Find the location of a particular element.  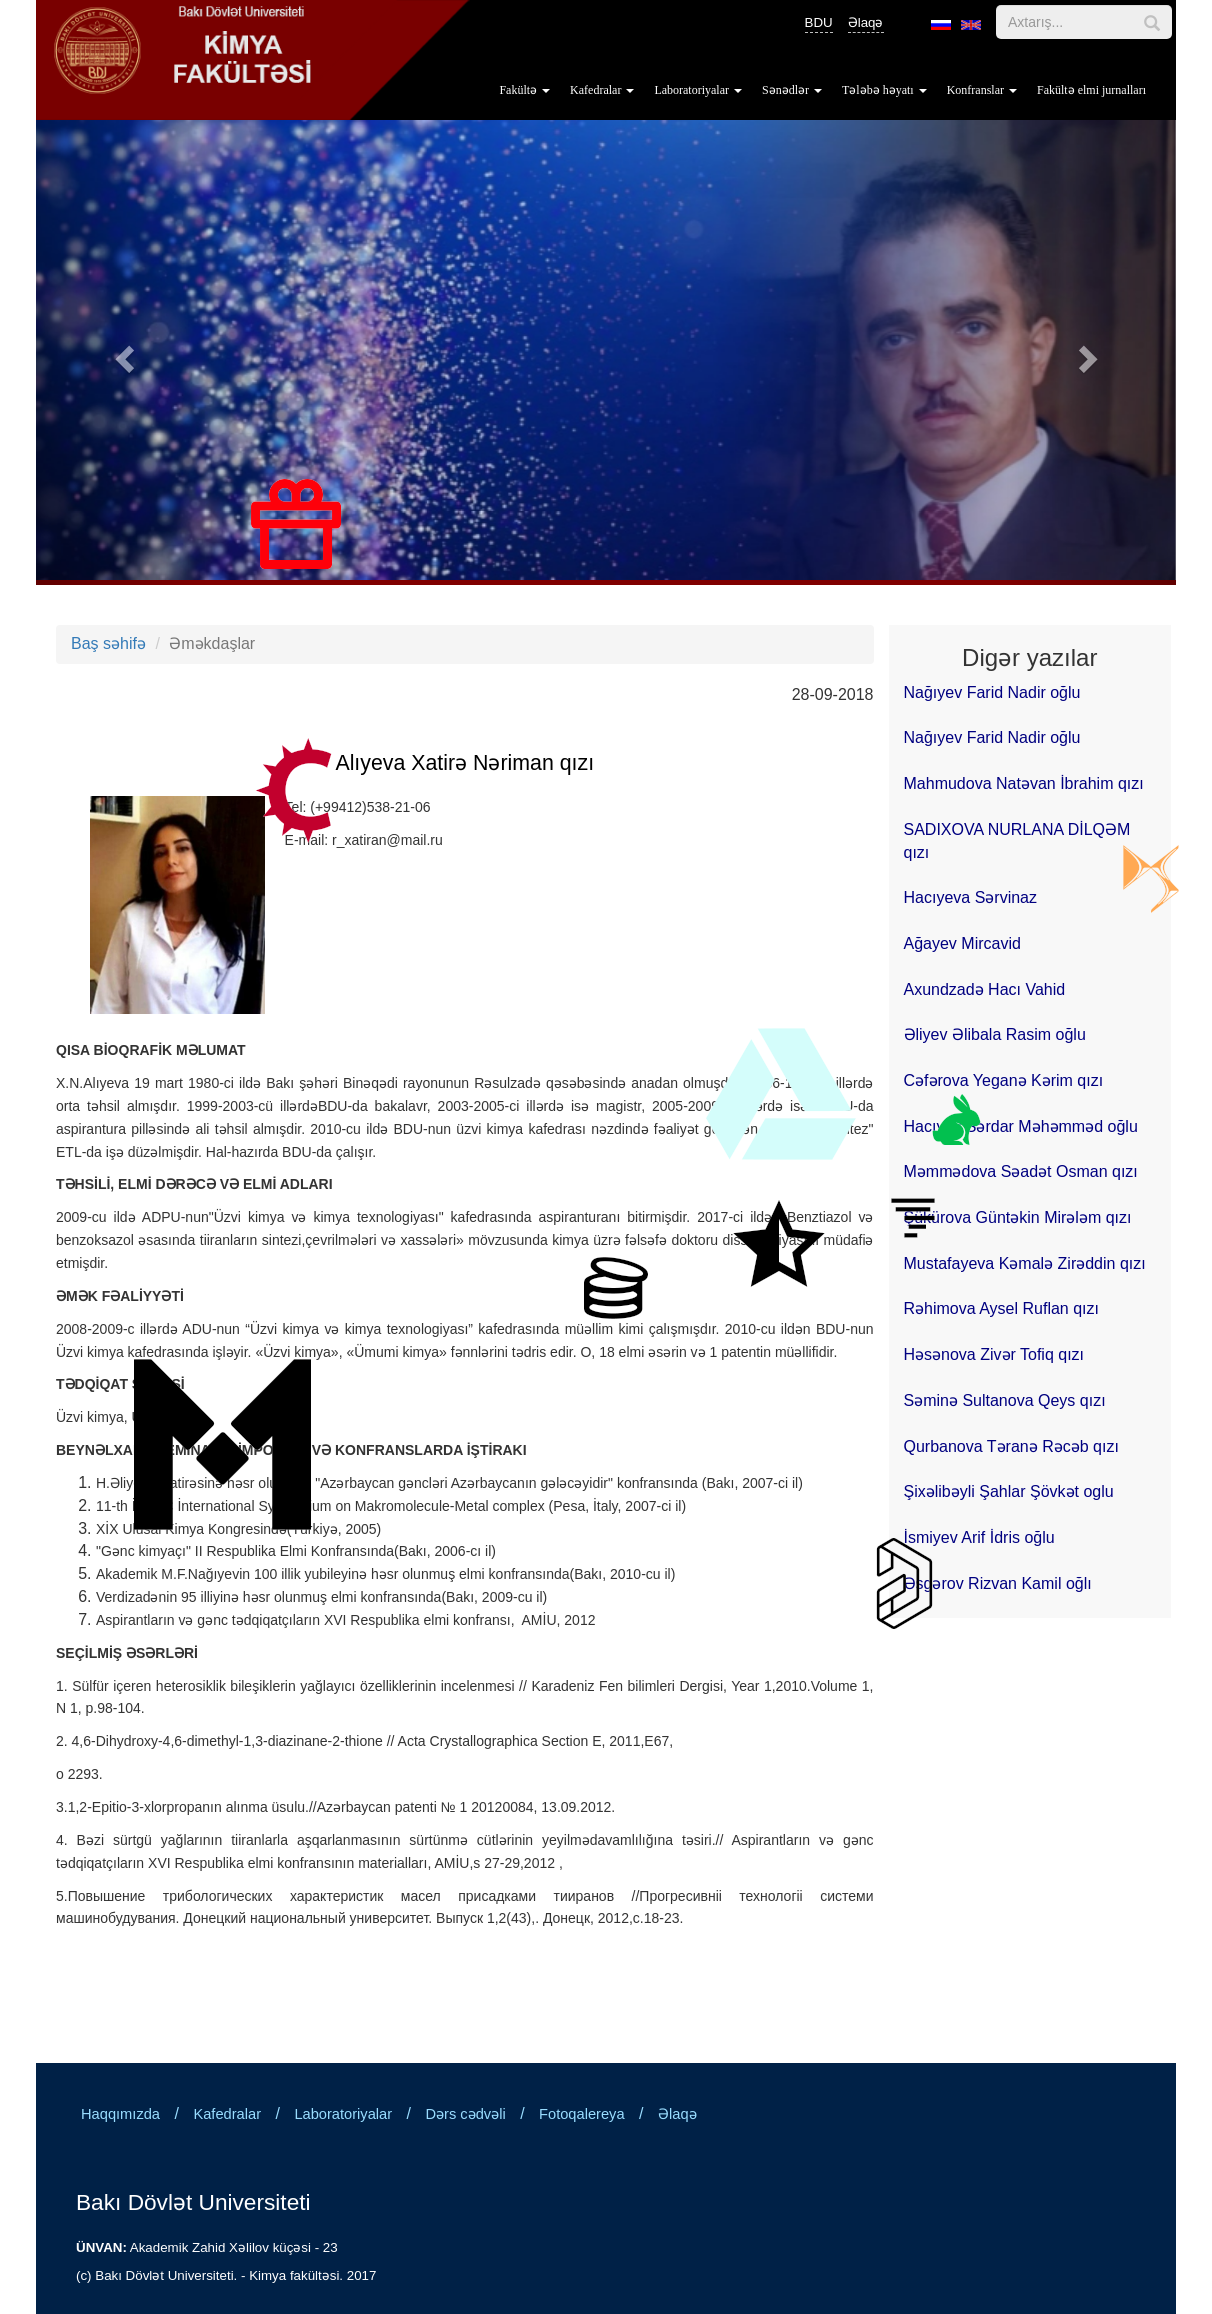

DS Automobiles brand logo is located at coordinates (1151, 879).